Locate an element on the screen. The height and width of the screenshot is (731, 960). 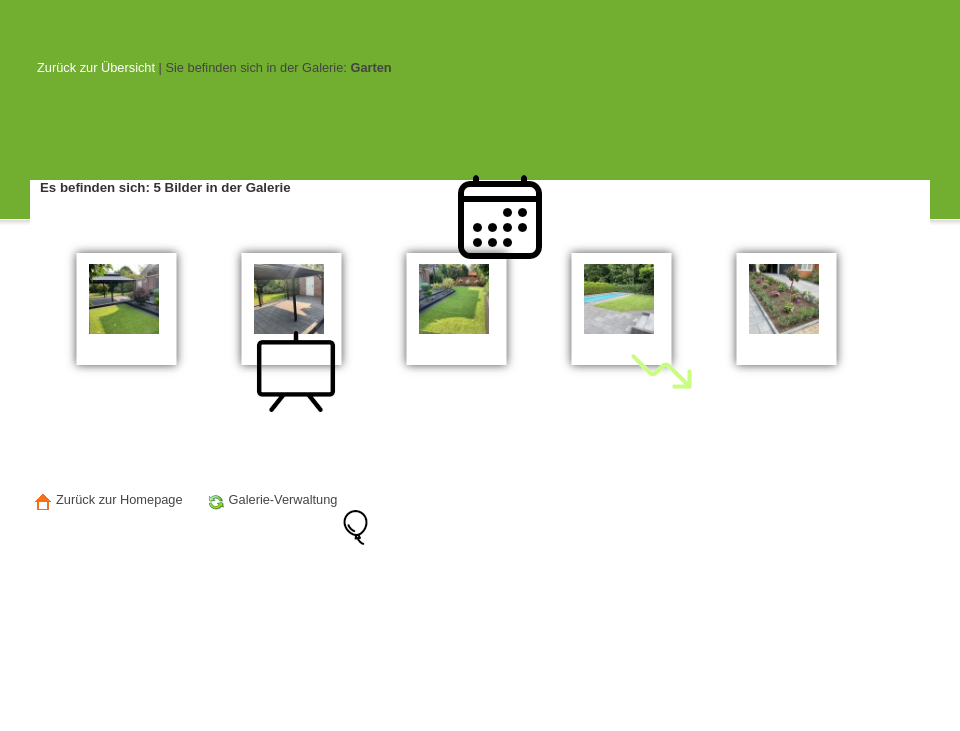
indicates a declining trend or decreasing value is located at coordinates (661, 371).